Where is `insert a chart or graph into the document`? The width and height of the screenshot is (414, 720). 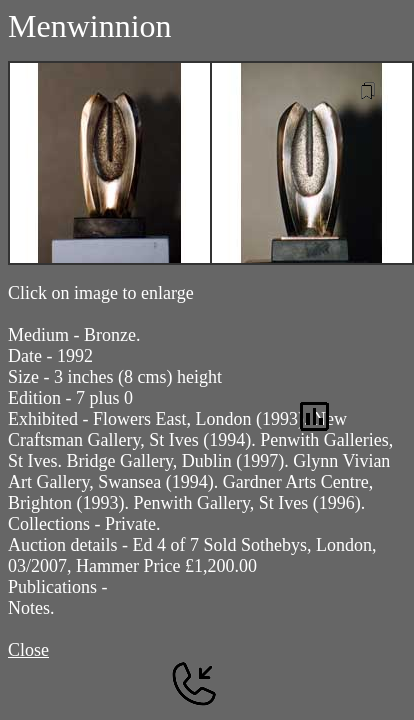 insert a chart or graph into the document is located at coordinates (314, 416).